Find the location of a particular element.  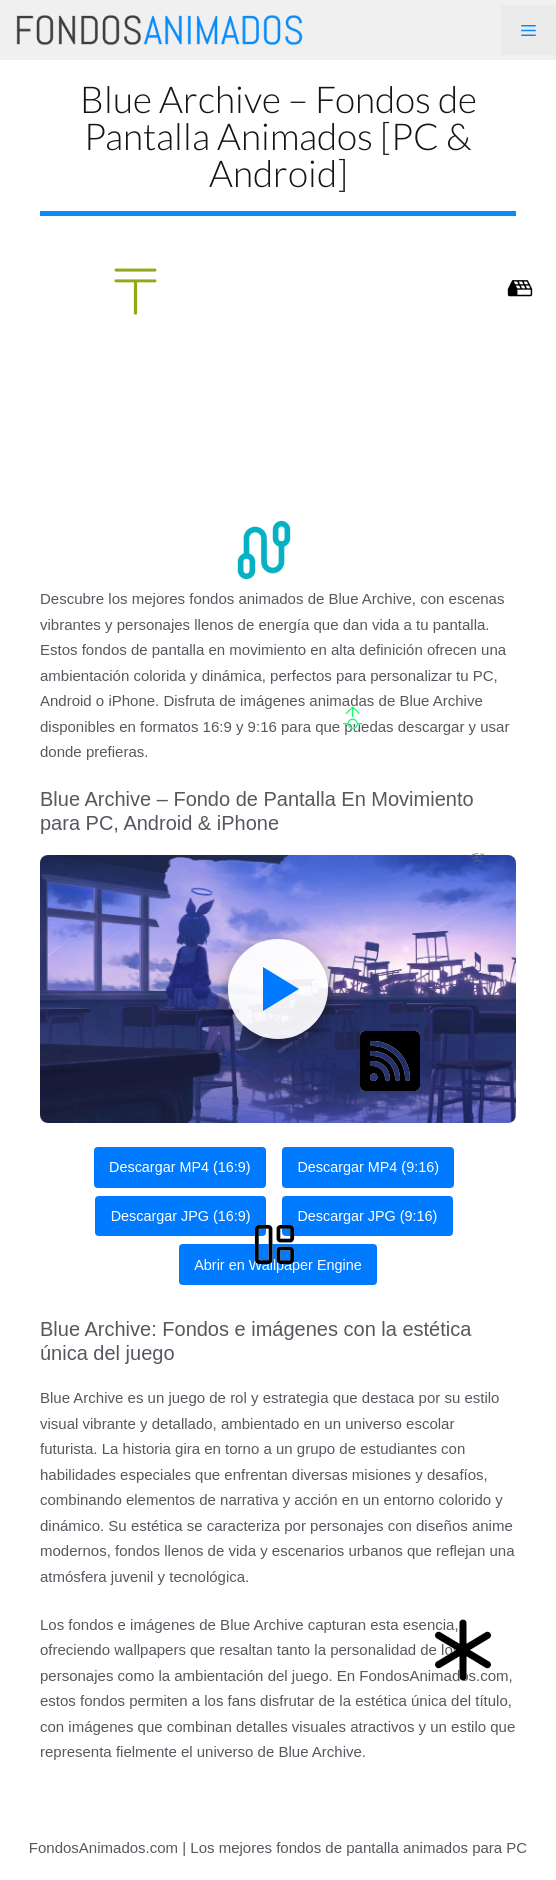

access jump rope workout or exercise is located at coordinates (264, 550).